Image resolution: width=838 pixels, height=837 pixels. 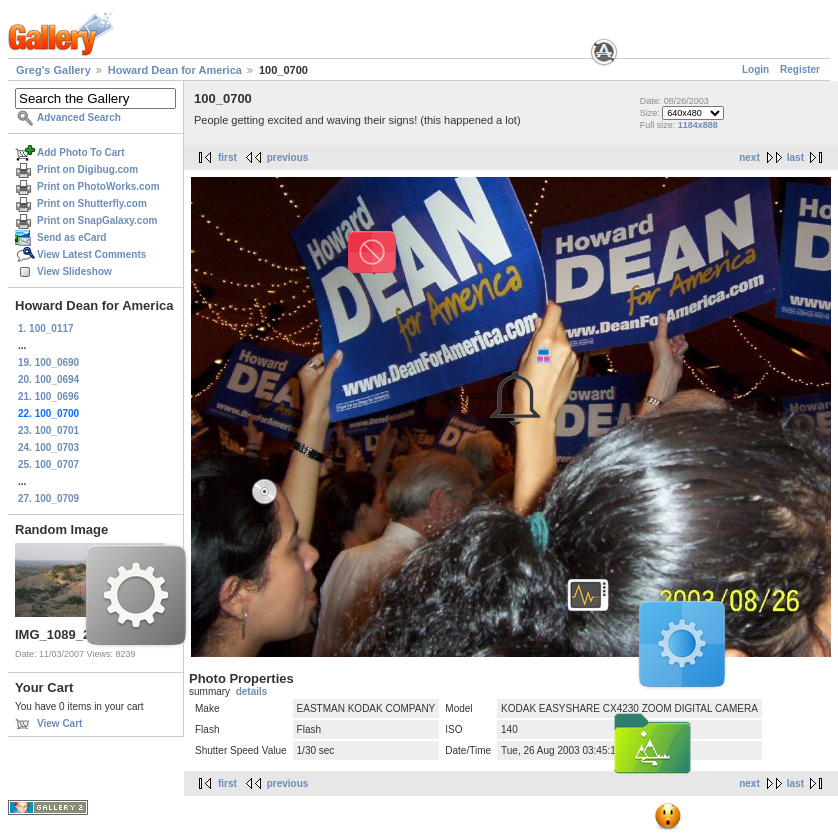 What do you see at coordinates (515, 396) in the screenshot?
I see `access notification settings` at bounding box center [515, 396].